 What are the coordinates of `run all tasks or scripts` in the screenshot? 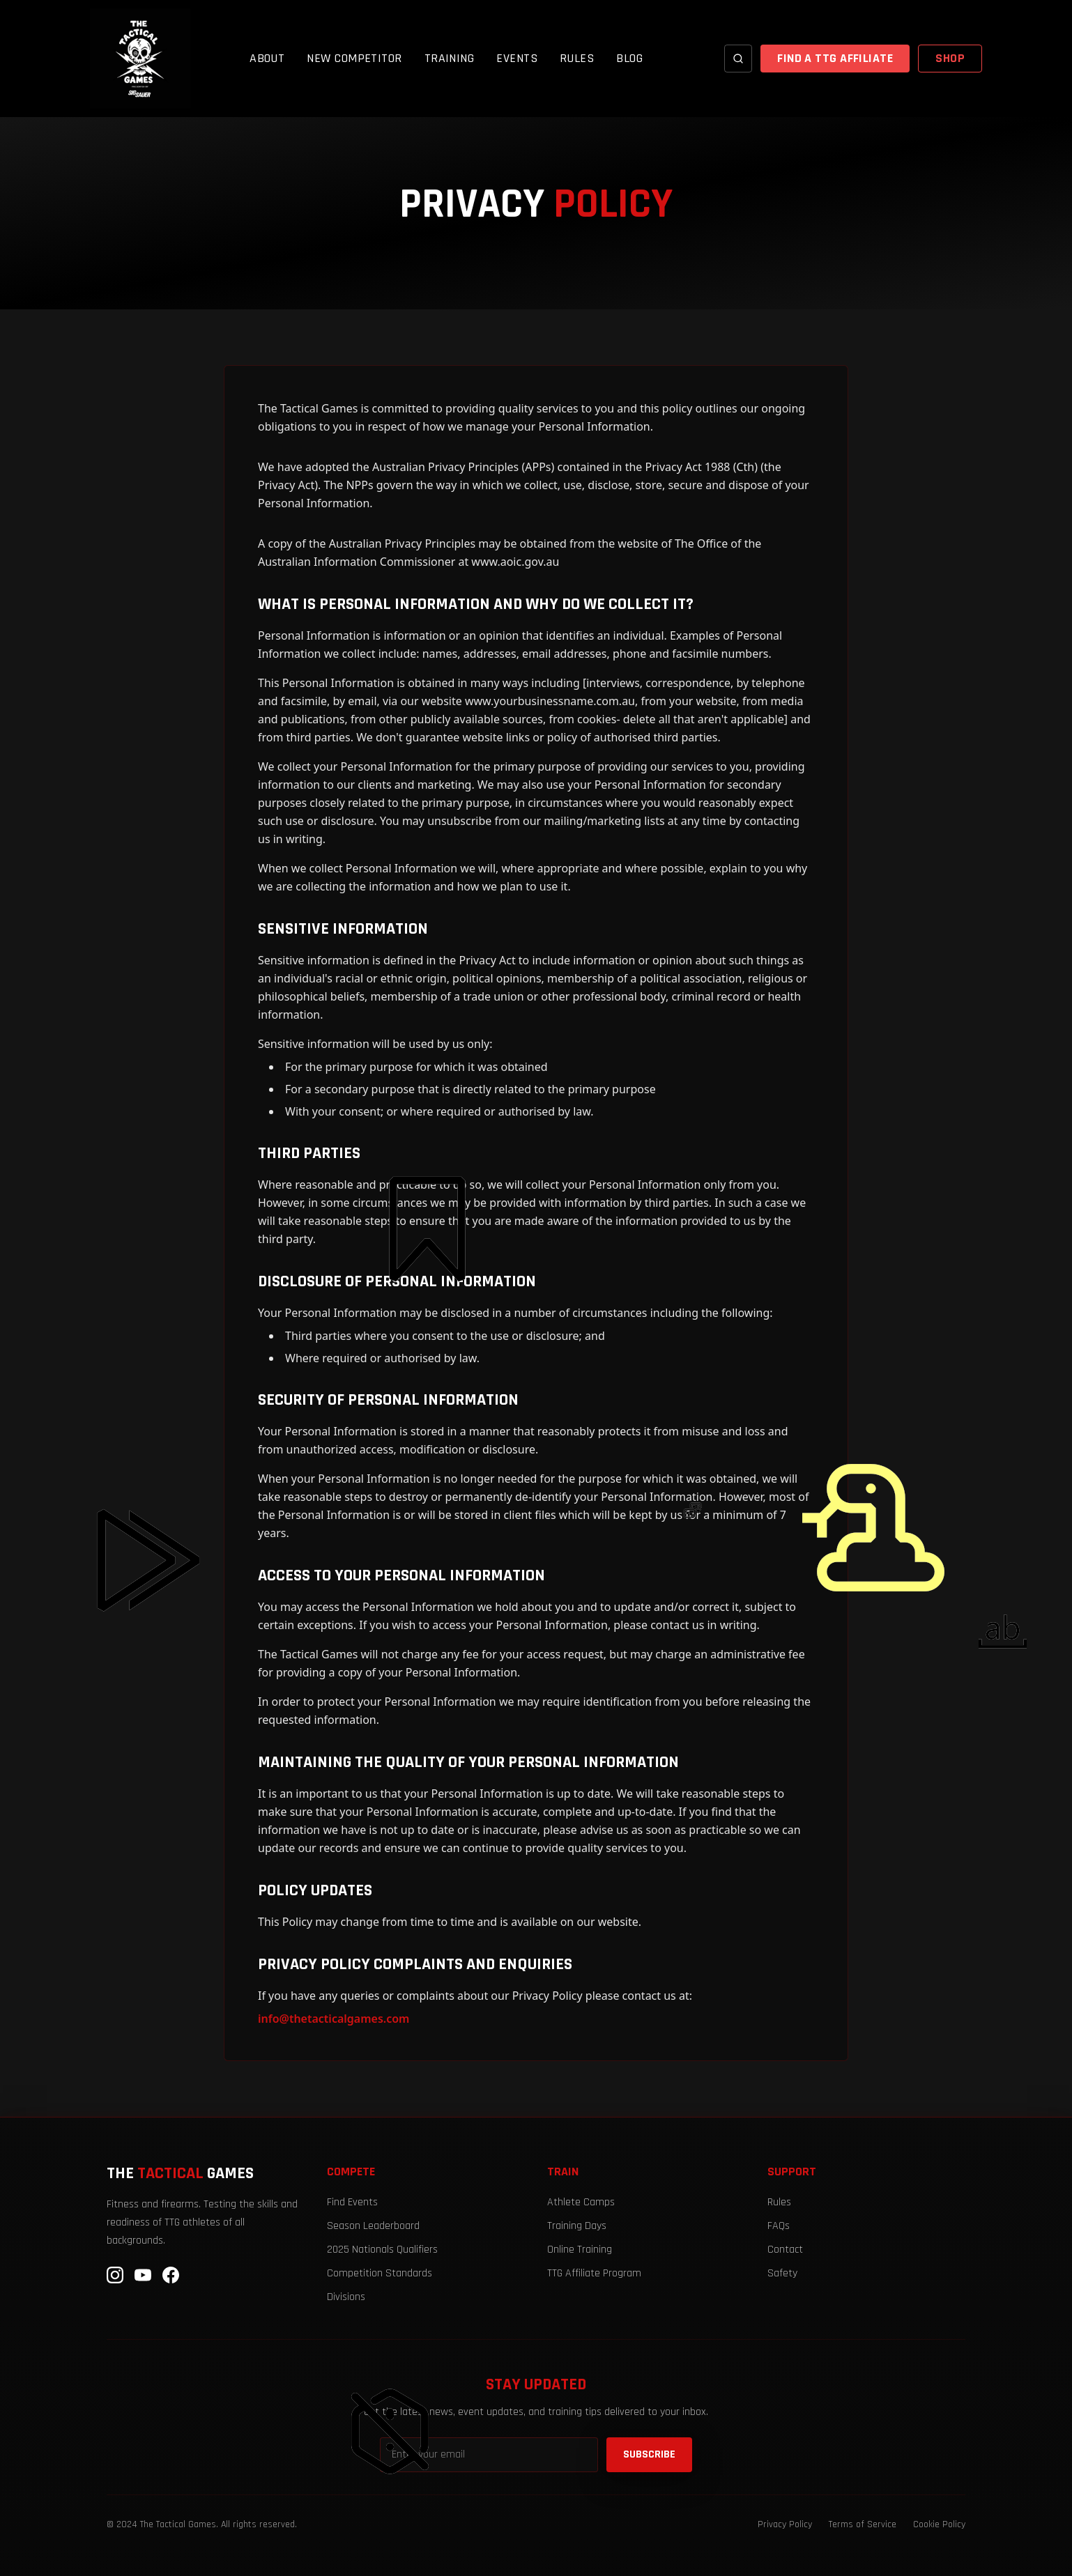 It's located at (145, 1557).